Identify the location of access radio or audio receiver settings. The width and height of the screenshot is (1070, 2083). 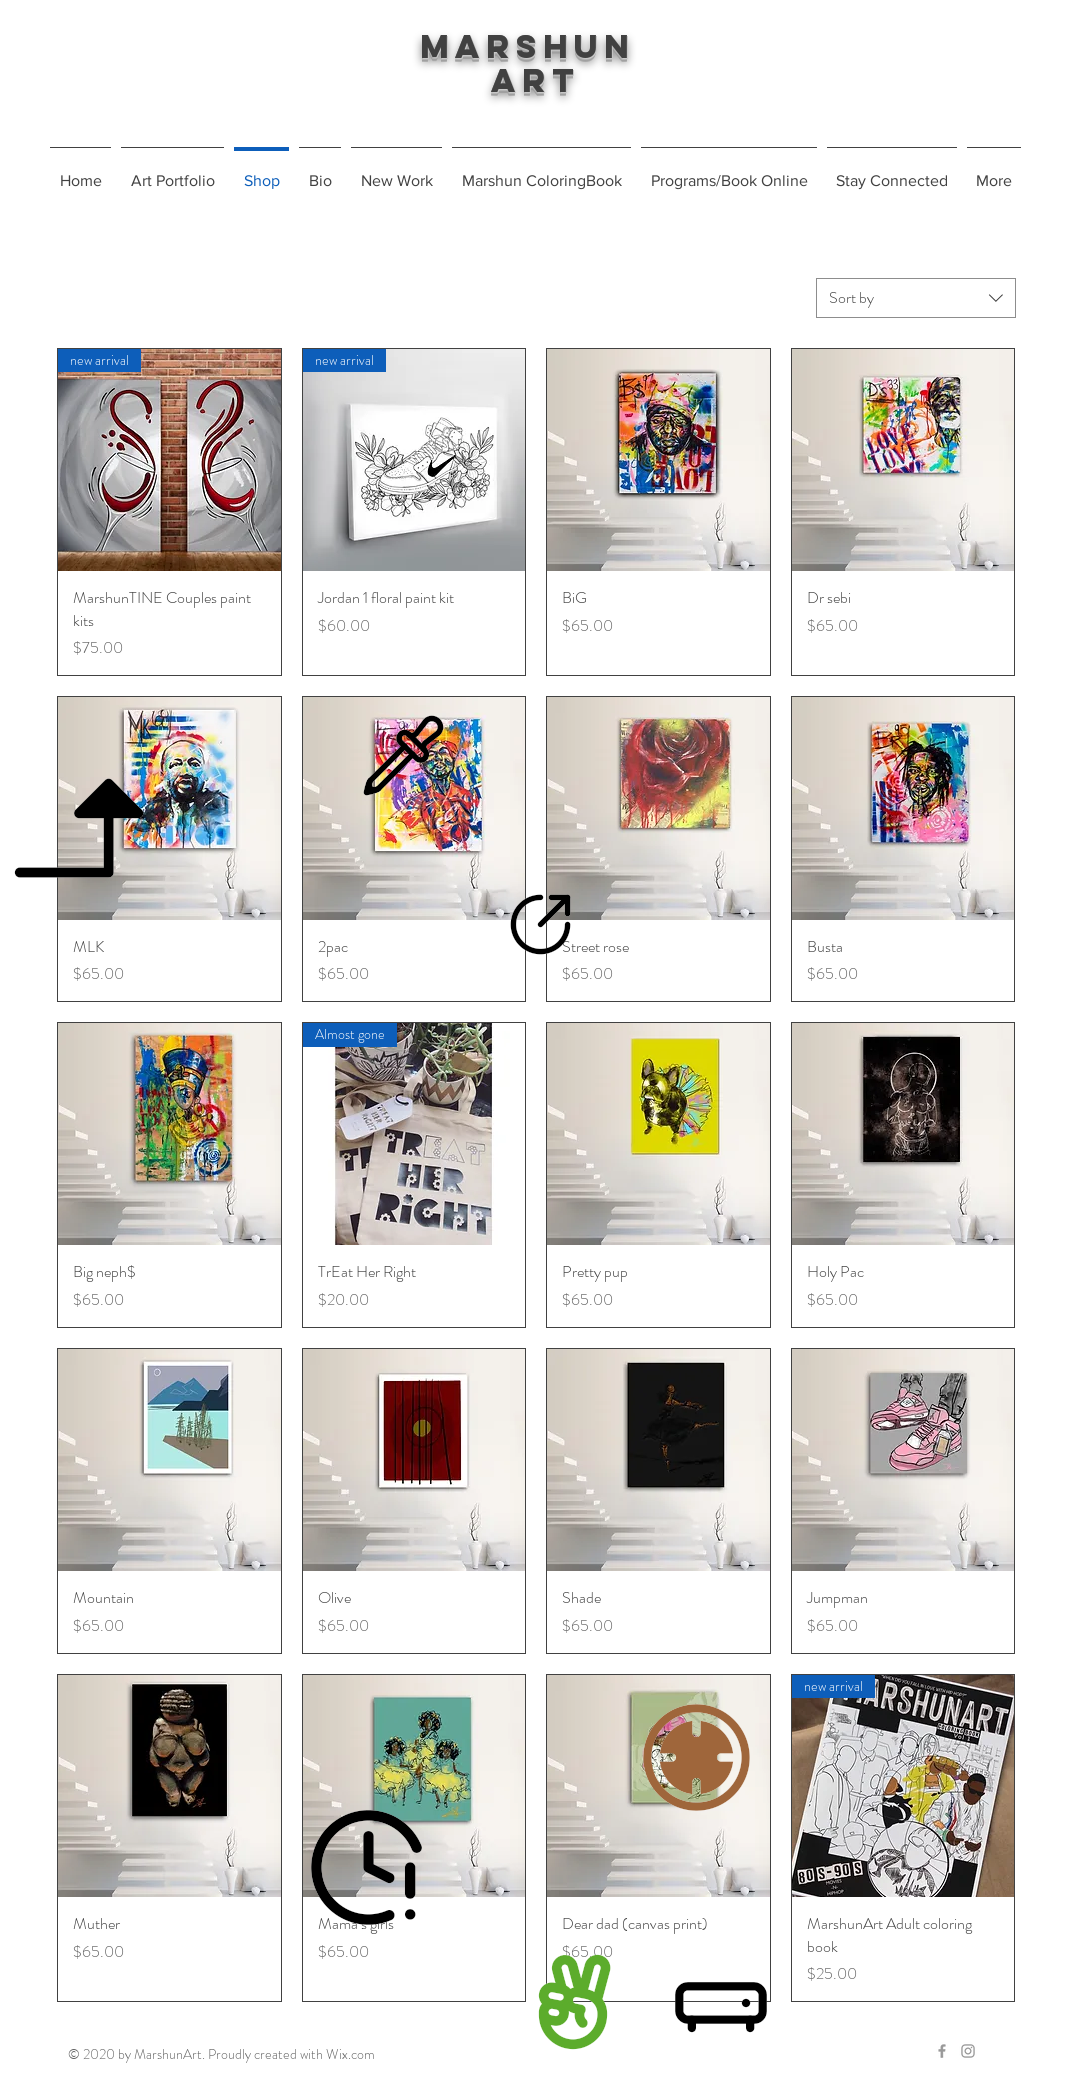
(721, 2003).